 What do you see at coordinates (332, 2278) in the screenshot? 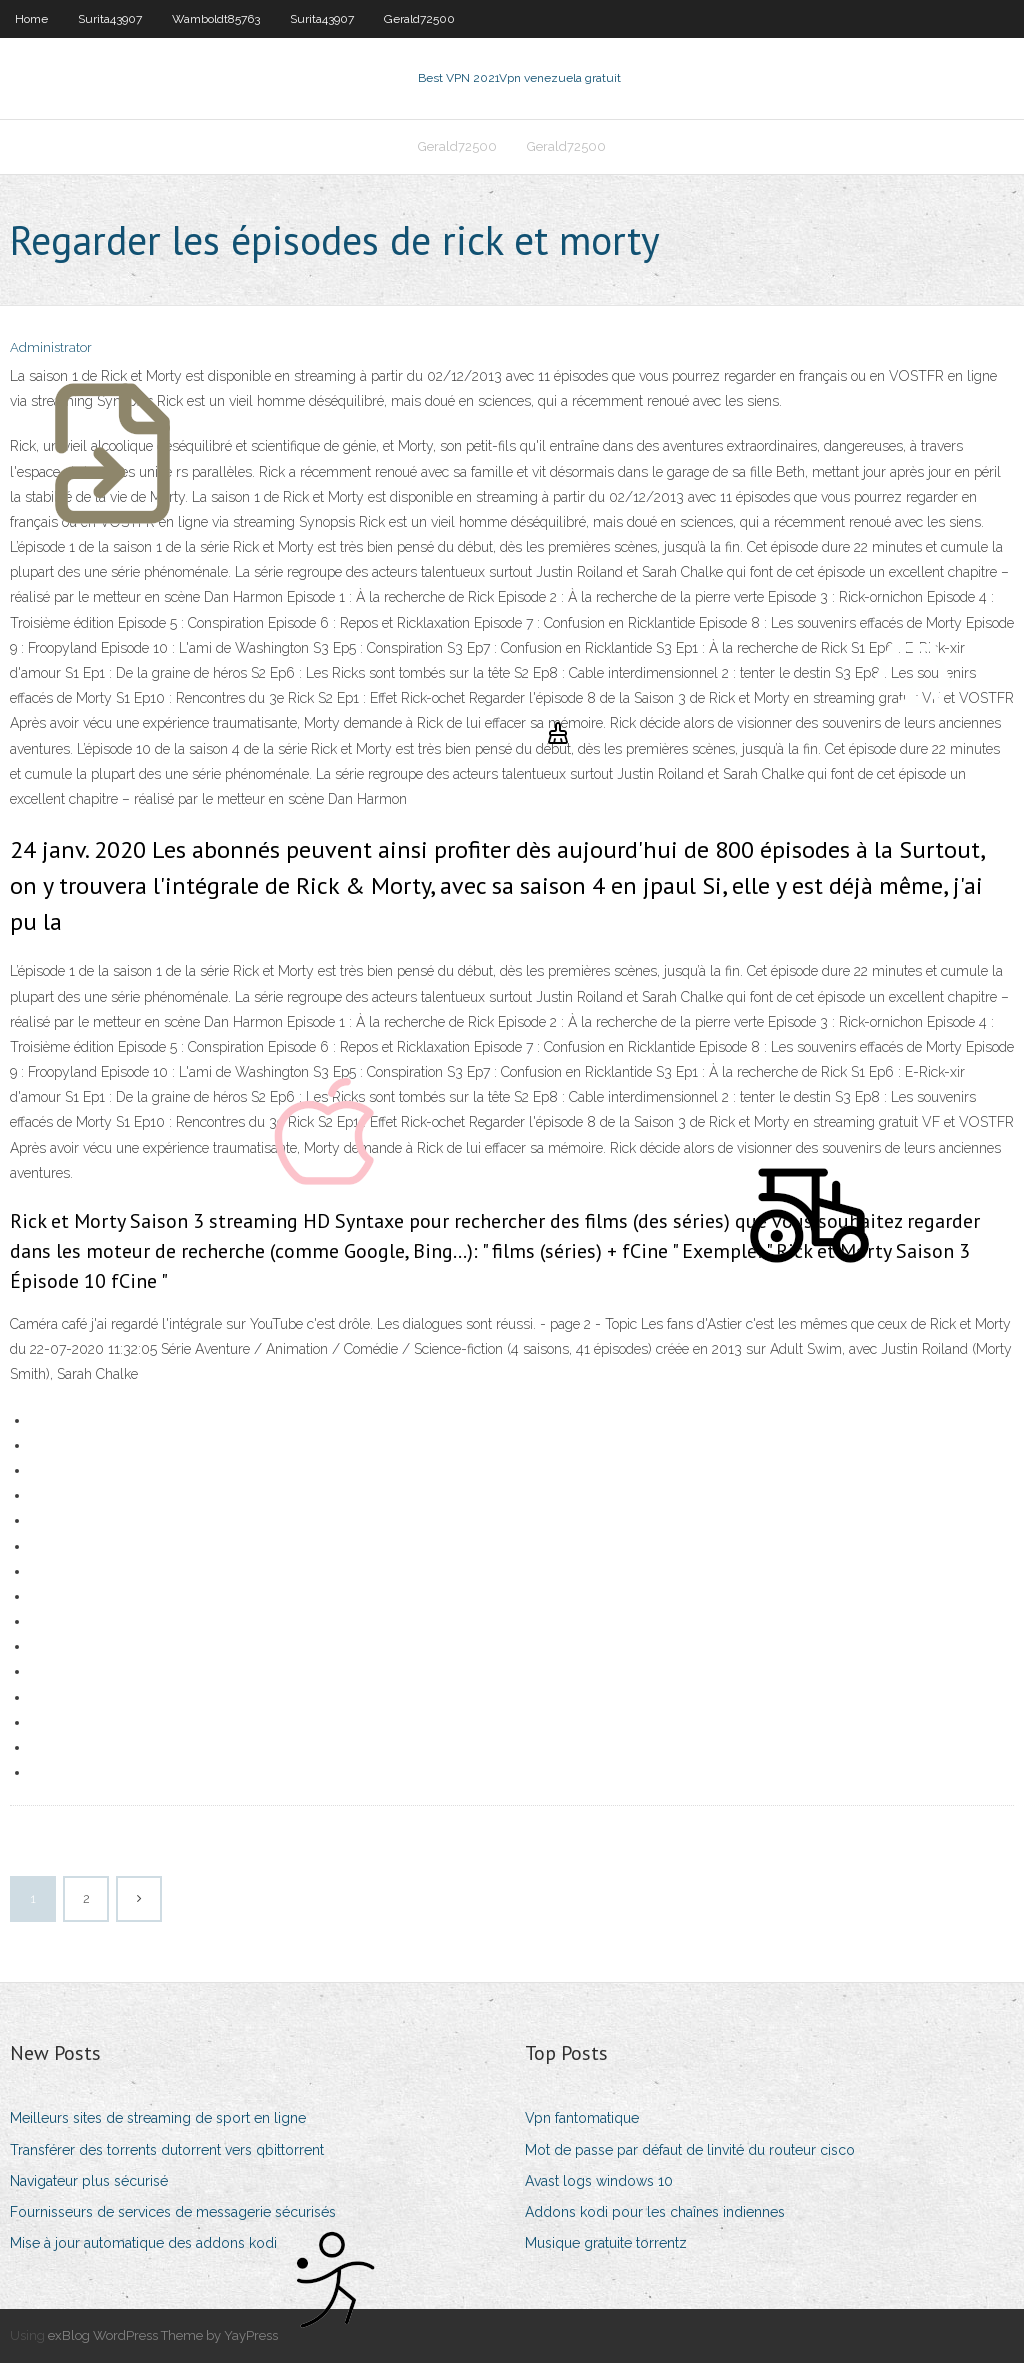
I see `throw or toss an item` at bounding box center [332, 2278].